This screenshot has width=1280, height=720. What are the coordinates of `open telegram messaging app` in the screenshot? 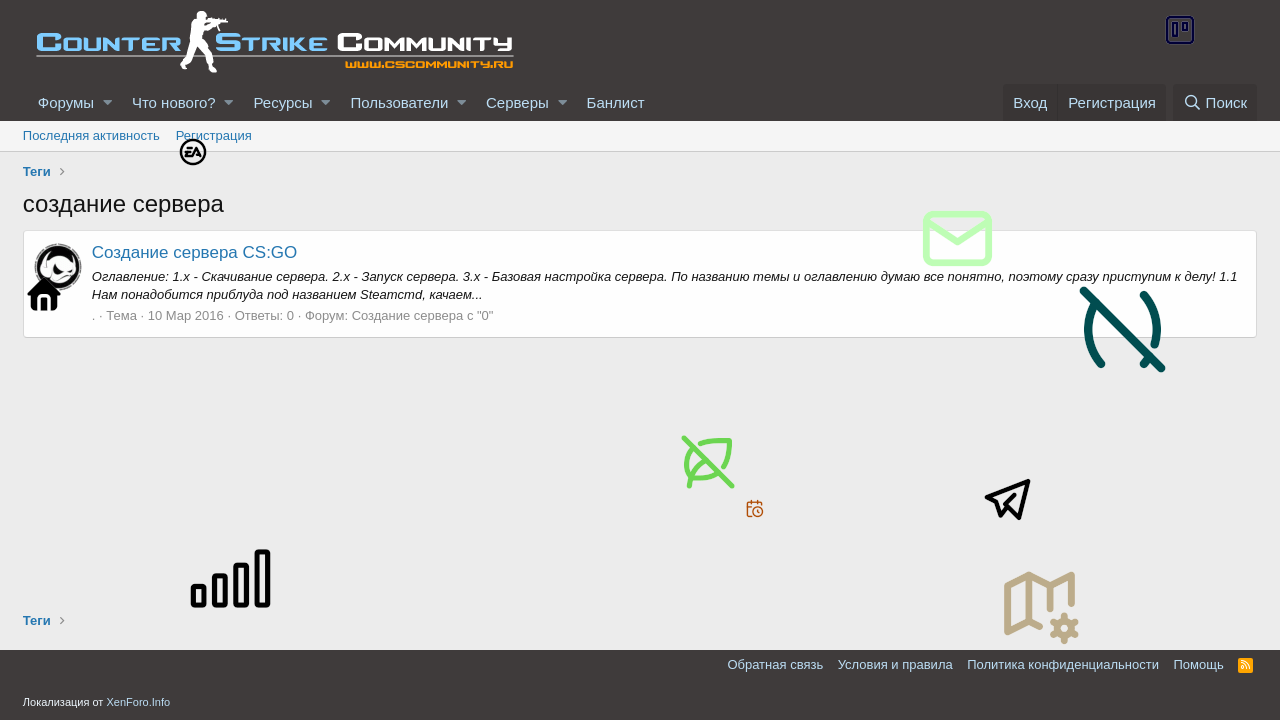 It's located at (1007, 499).